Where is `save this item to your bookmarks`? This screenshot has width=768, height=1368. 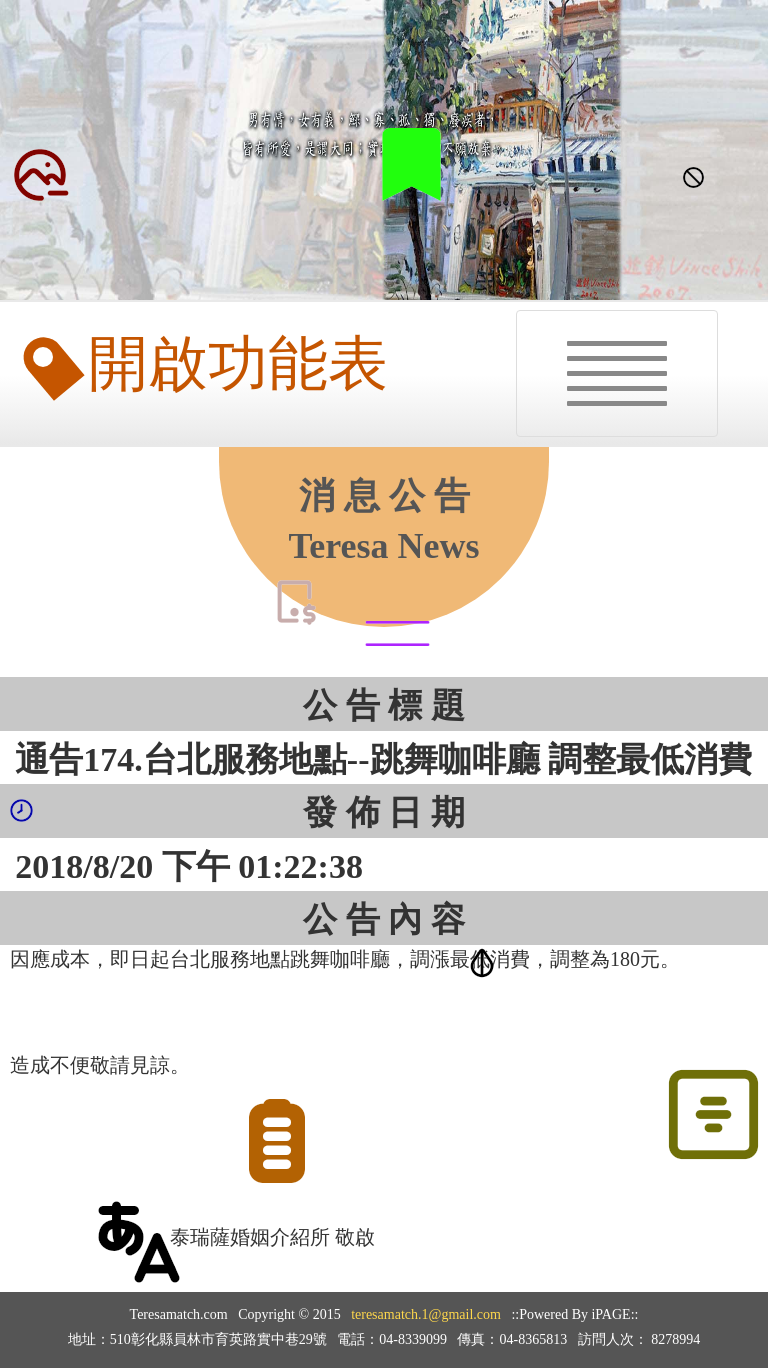
save this item to your bookmarks is located at coordinates (411, 164).